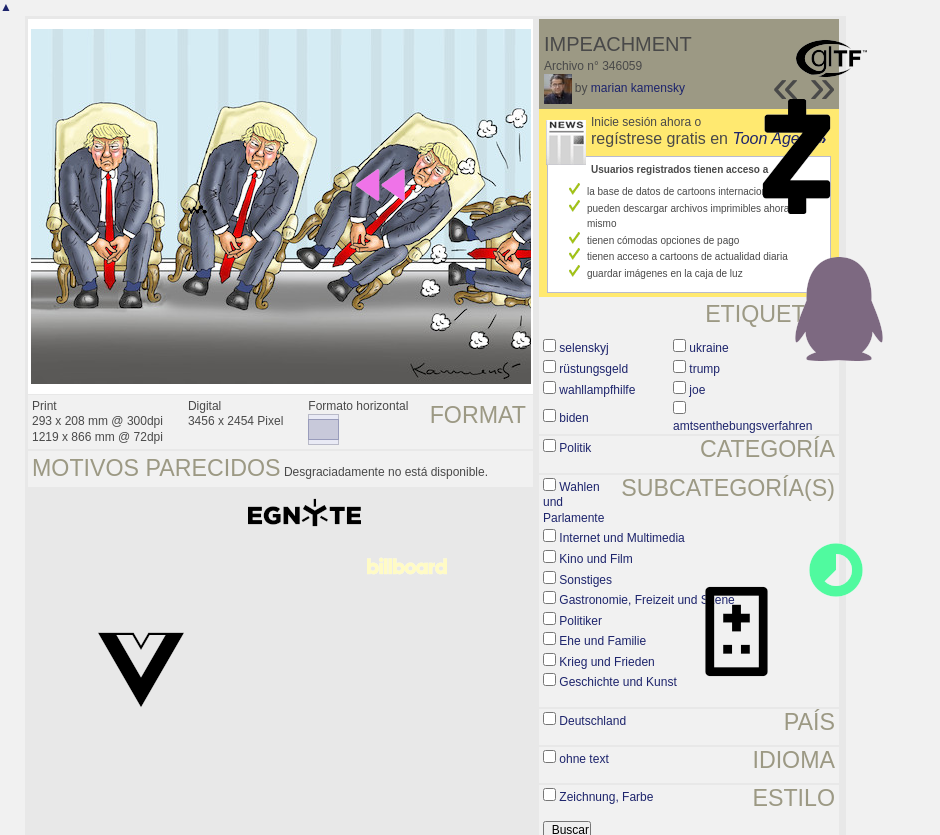 The image size is (940, 835). I want to click on send money with zelle, so click(796, 156).